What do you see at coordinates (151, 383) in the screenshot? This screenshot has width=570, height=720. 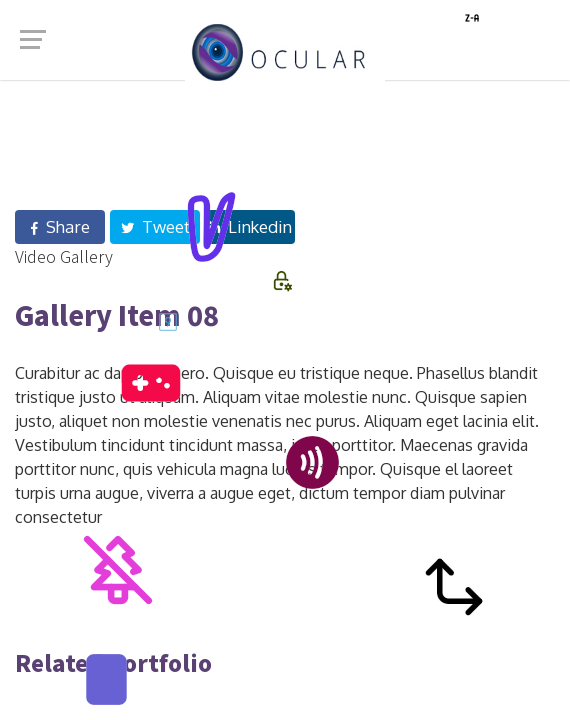 I see `access gaming features or settings` at bounding box center [151, 383].